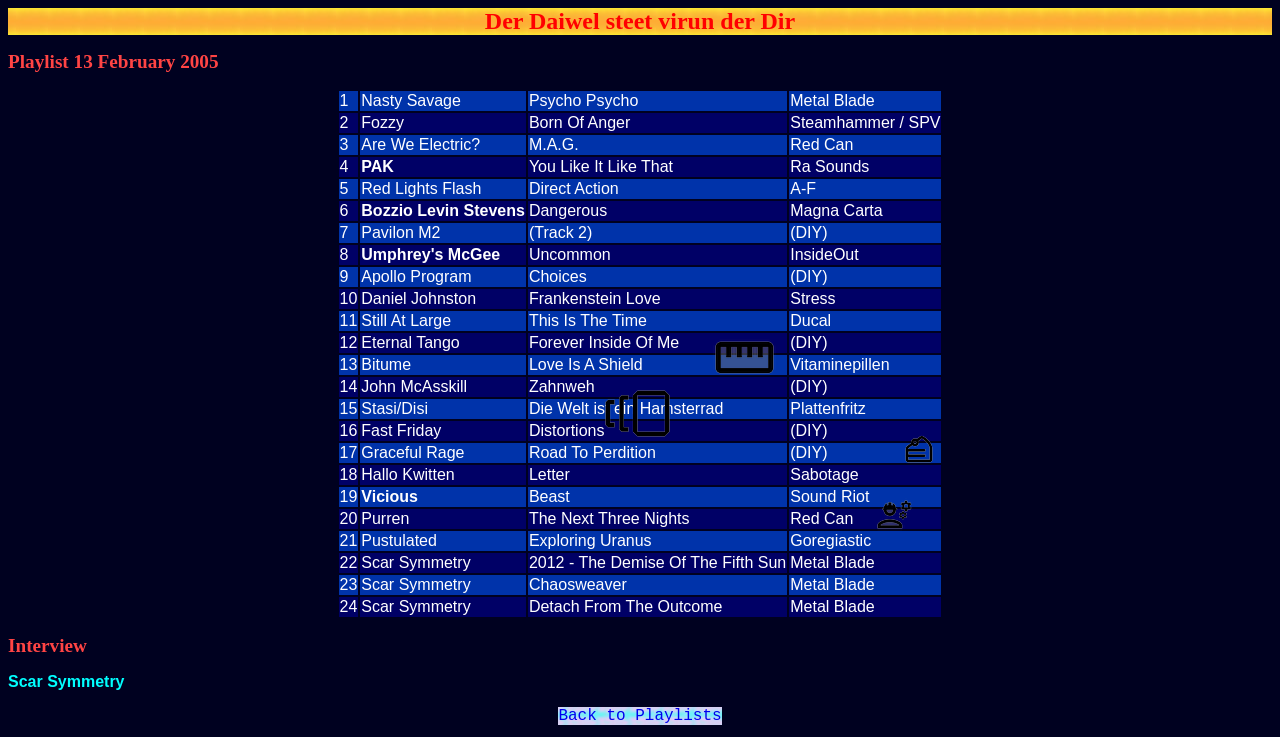 The width and height of the screenshot is (1280, 737). I want to click on access engineering or technical settings, so click(894, 514).